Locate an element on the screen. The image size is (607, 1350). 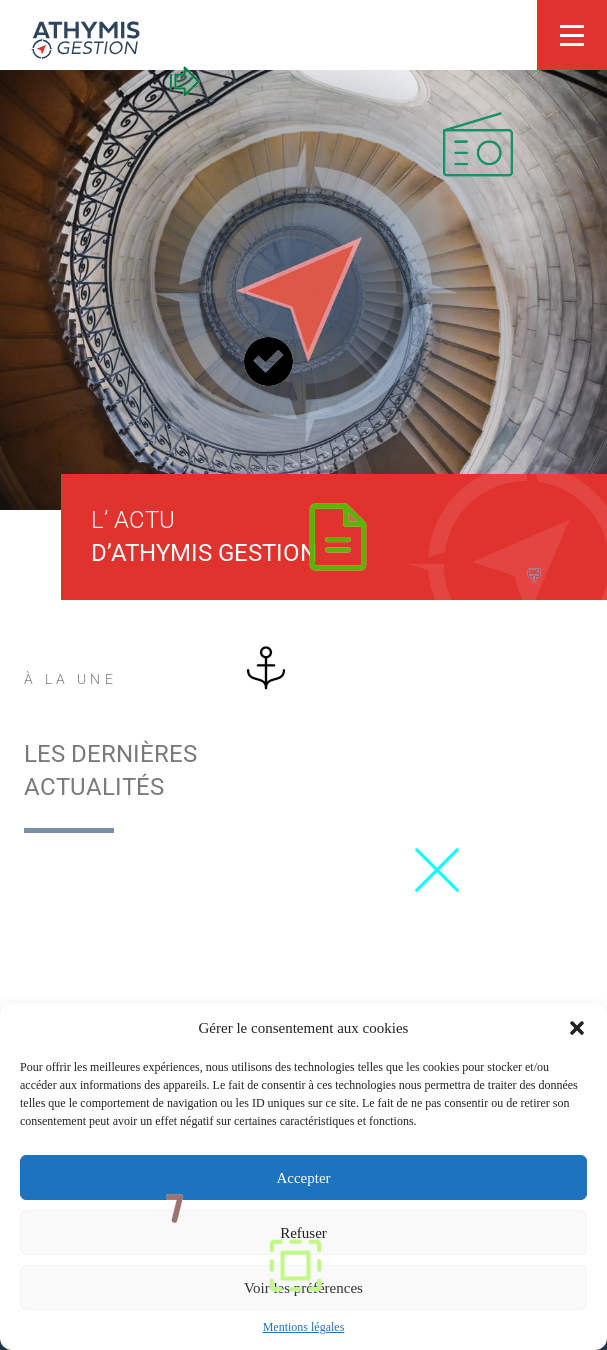
anchor a link or section on a page is located at coordinates (266, 667).